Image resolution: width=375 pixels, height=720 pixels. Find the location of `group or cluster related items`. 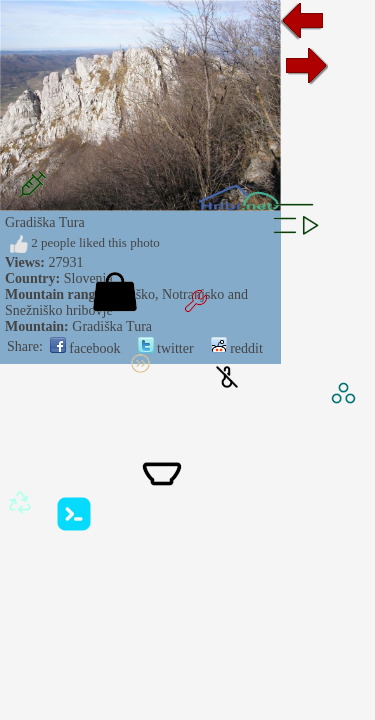

group or cluster related items is located at coordinates (343, 393).